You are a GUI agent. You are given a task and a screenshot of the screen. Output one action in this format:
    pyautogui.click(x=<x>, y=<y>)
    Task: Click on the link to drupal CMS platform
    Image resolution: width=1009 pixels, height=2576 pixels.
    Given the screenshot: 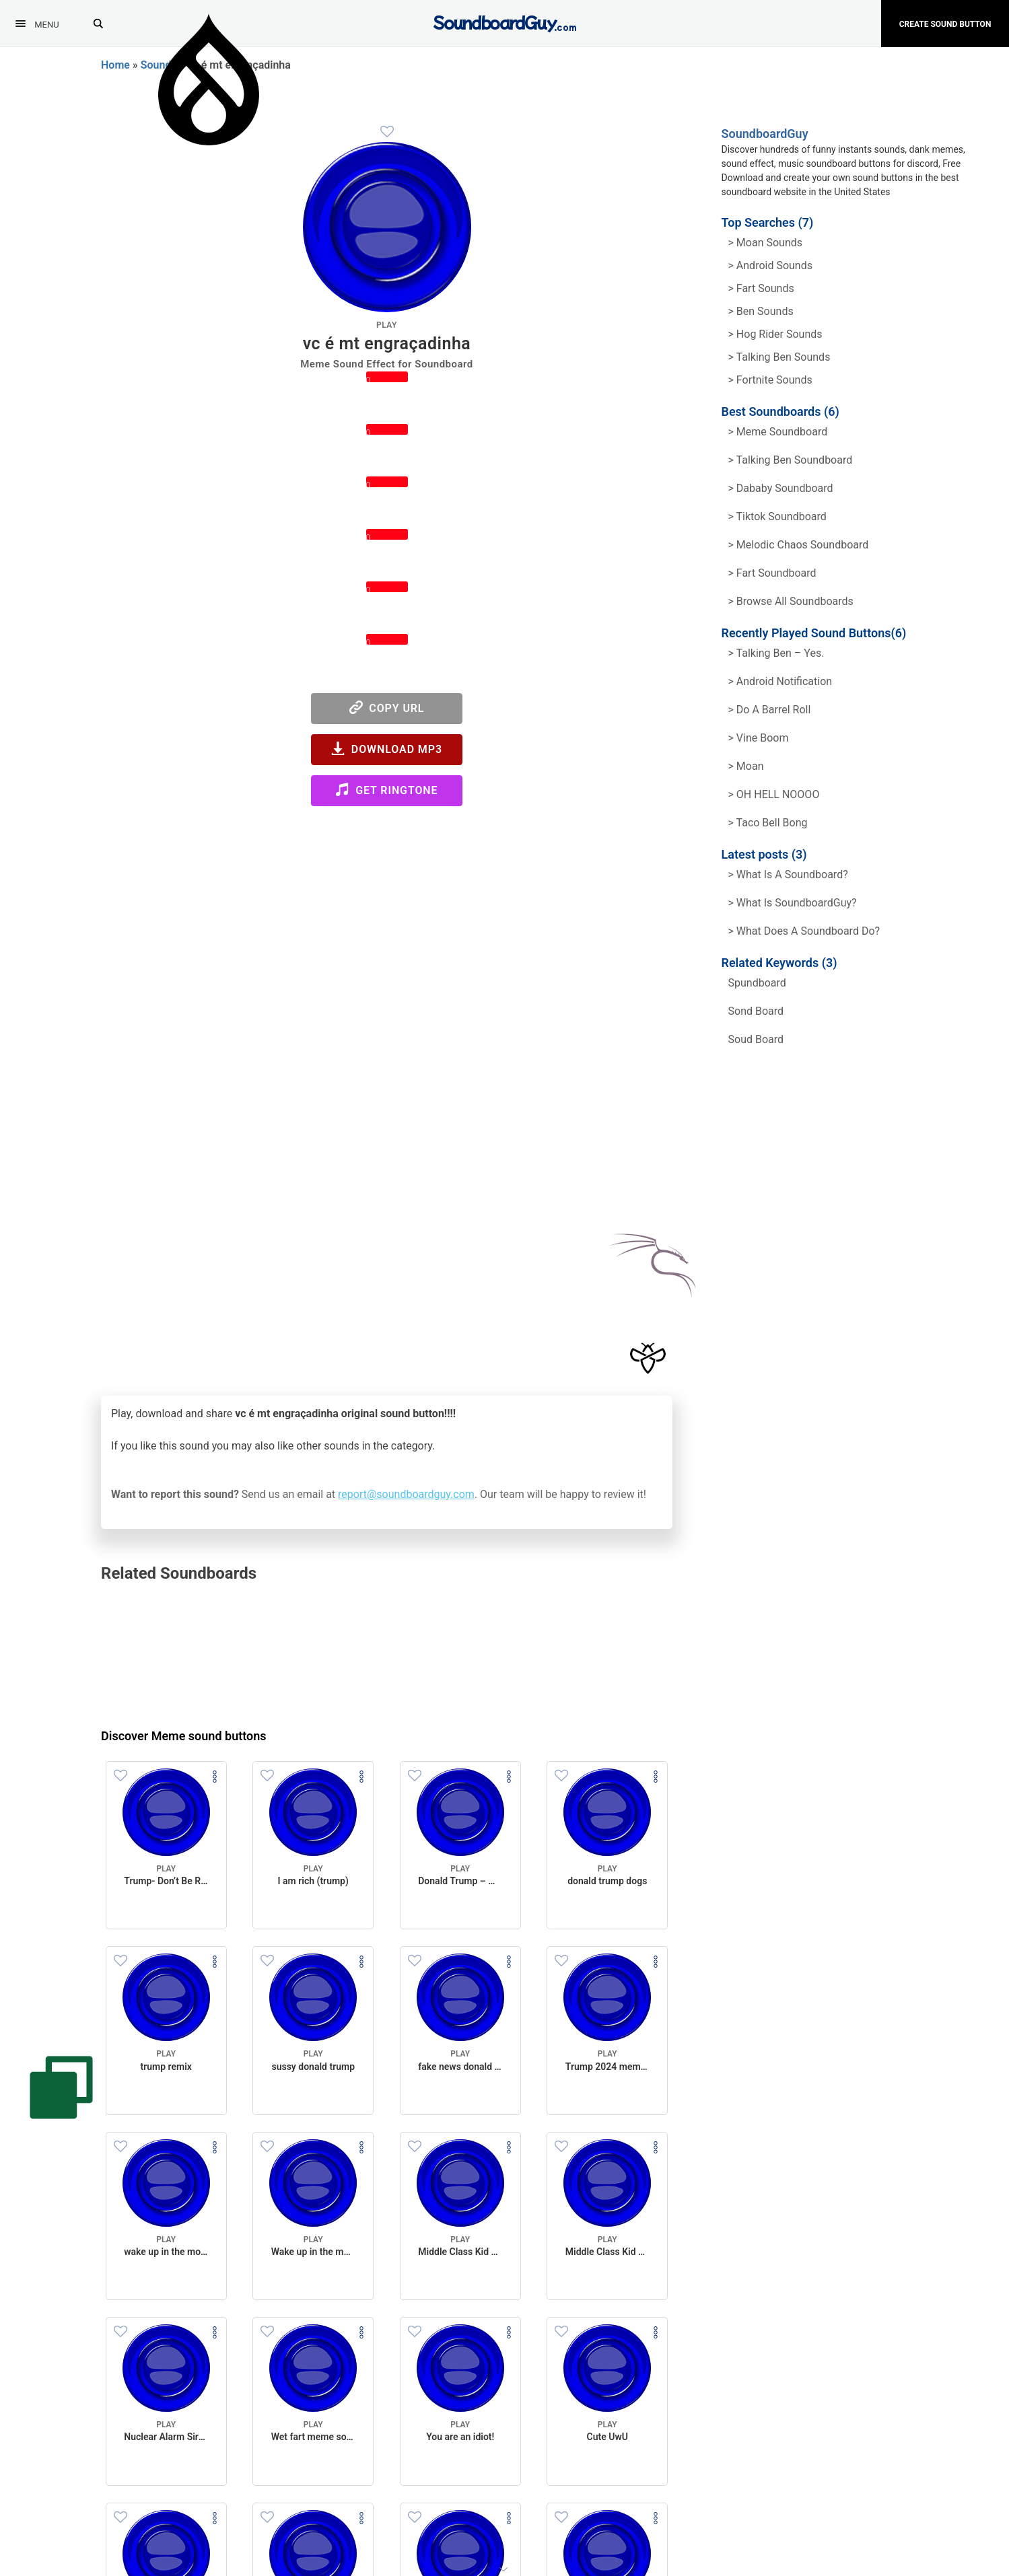 What is the action you would take?
    pyautogui.click(x=209, y=79)
    